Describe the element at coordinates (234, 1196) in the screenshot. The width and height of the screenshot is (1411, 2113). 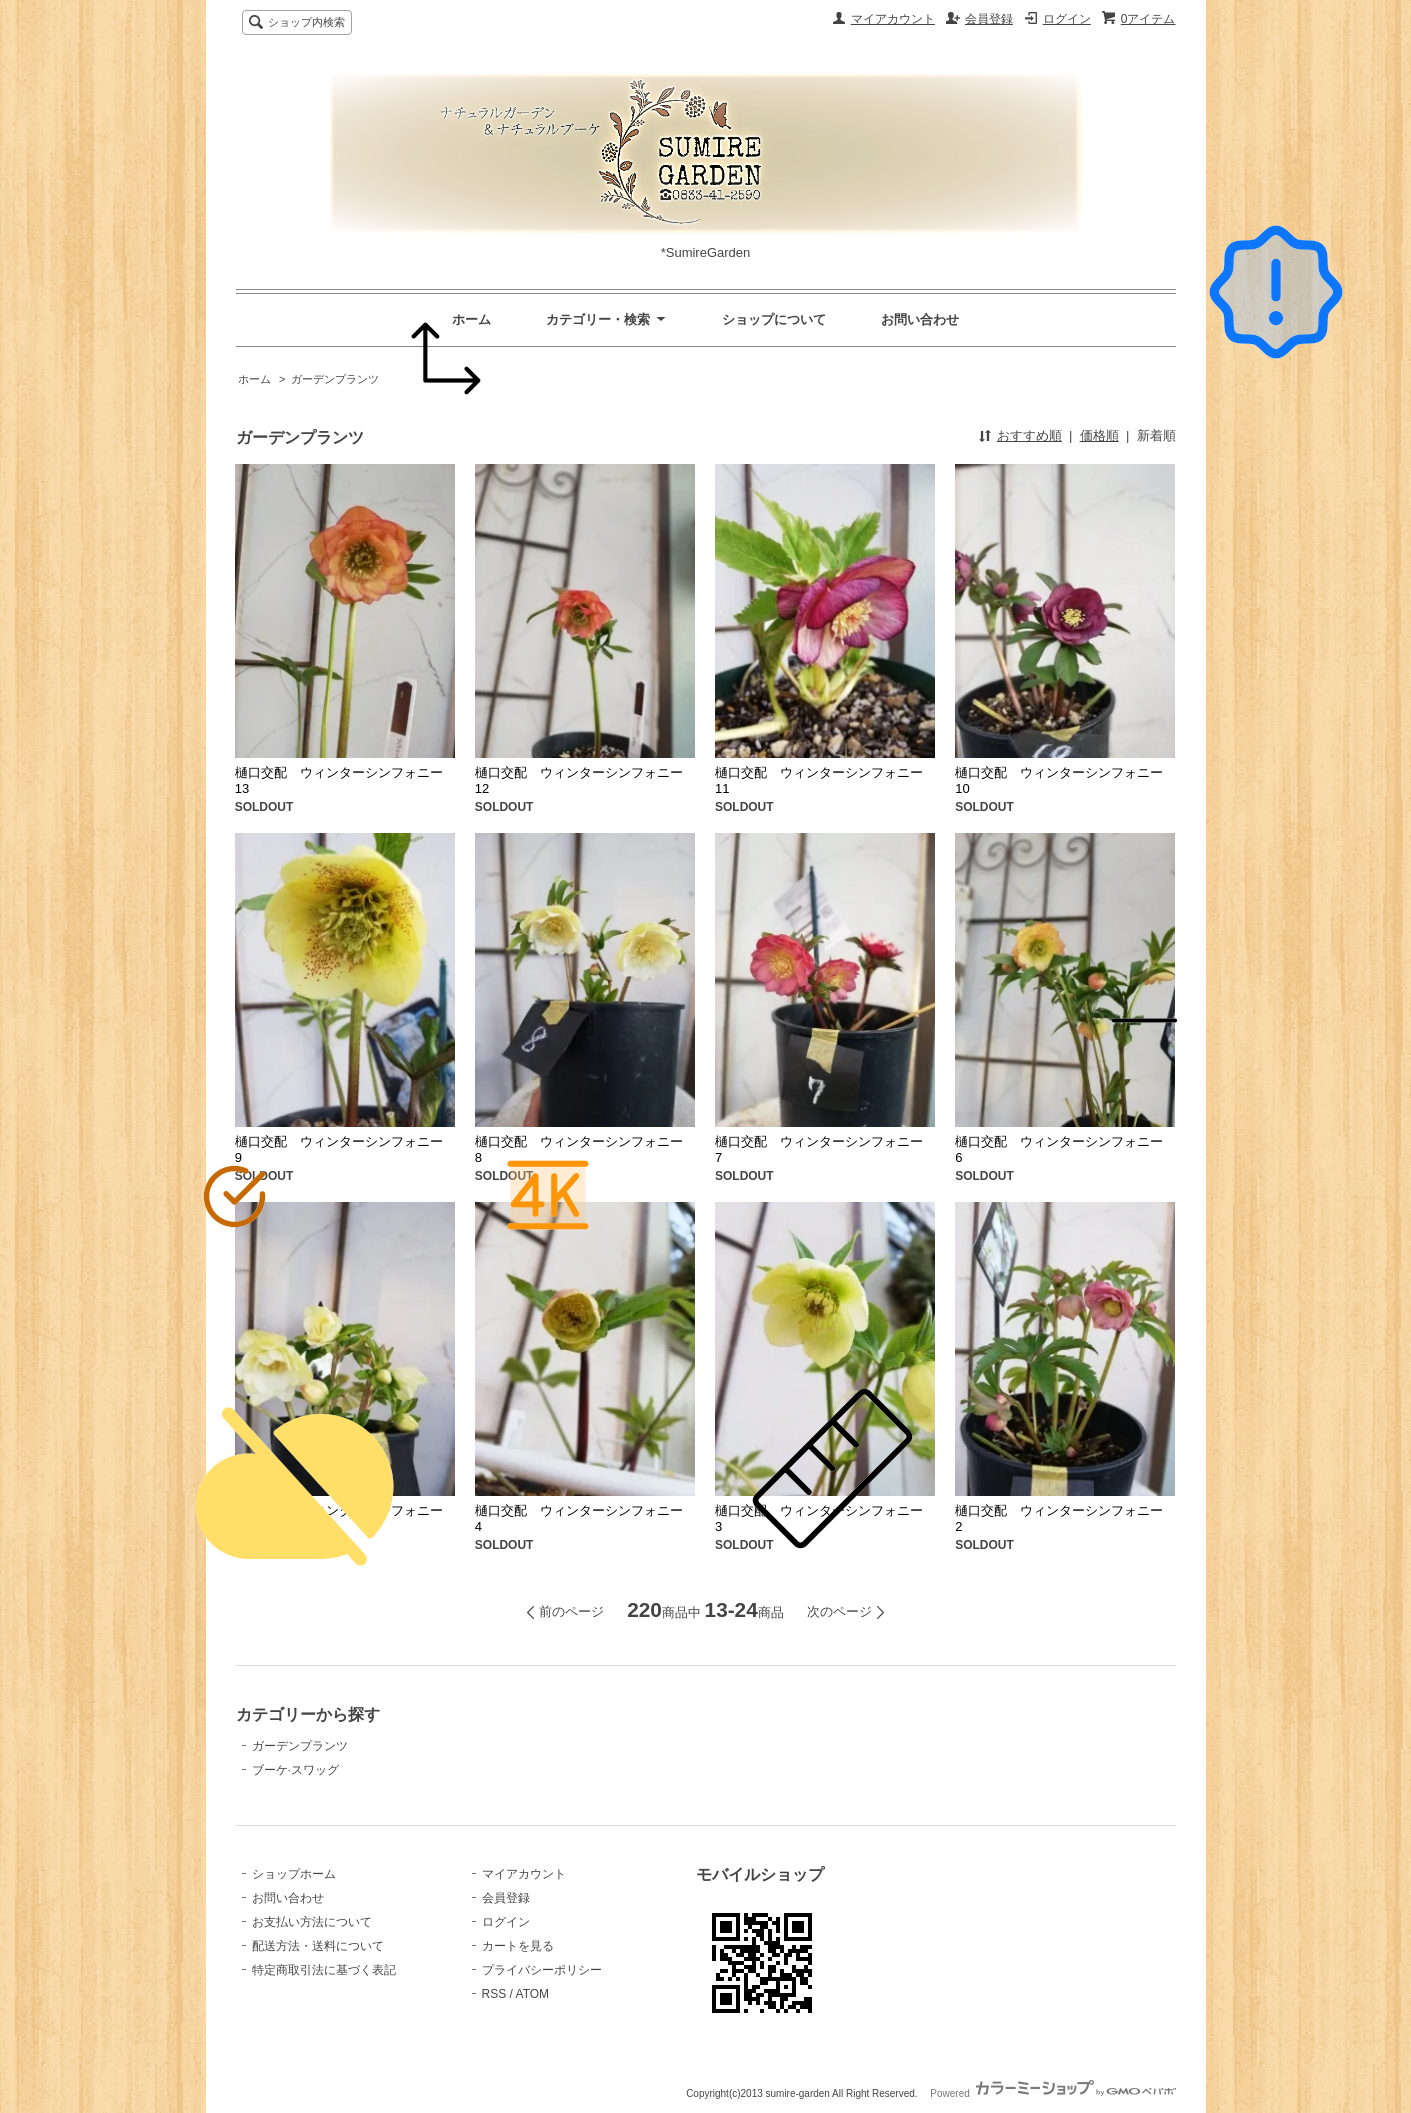
I see `indicates task or action completed successfully` at that location.